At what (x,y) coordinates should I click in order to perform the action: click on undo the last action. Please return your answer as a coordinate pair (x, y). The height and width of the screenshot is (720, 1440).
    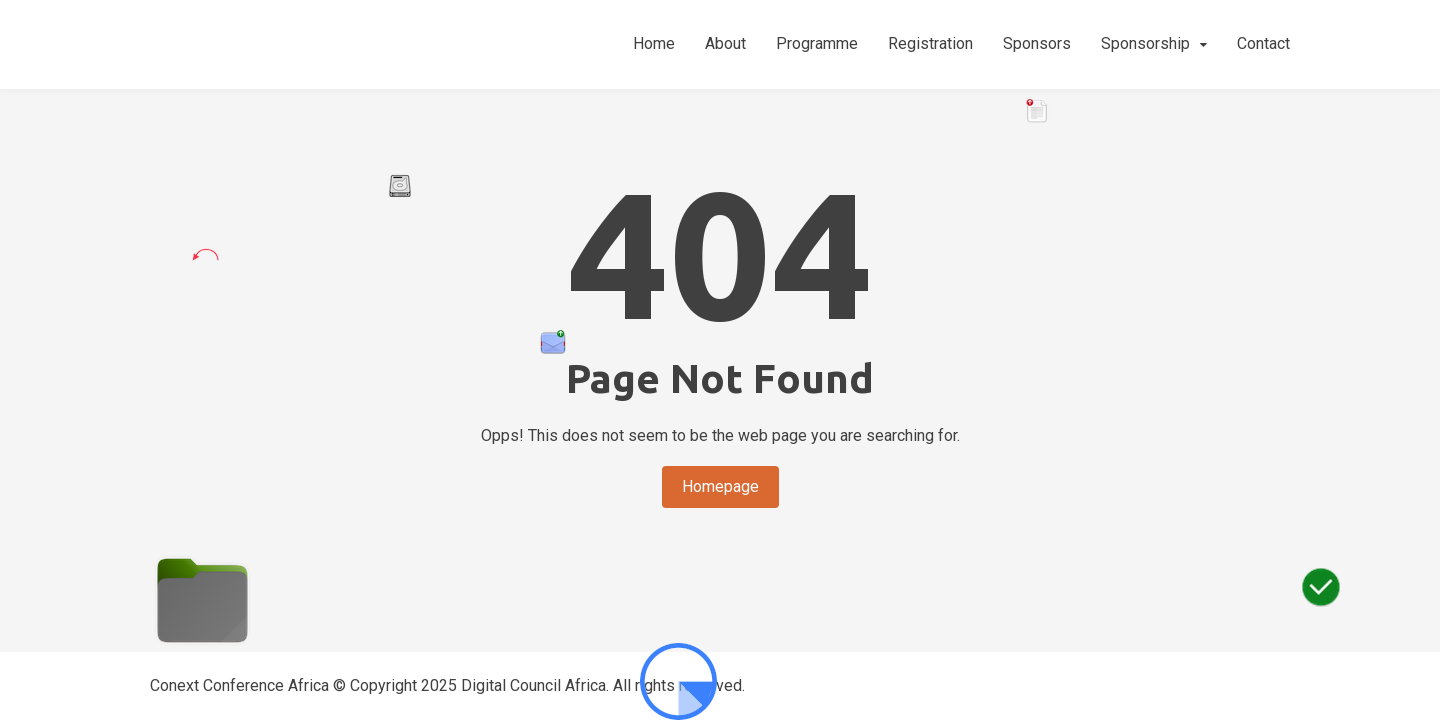
    Looking at the image, I should click on (205, 254).